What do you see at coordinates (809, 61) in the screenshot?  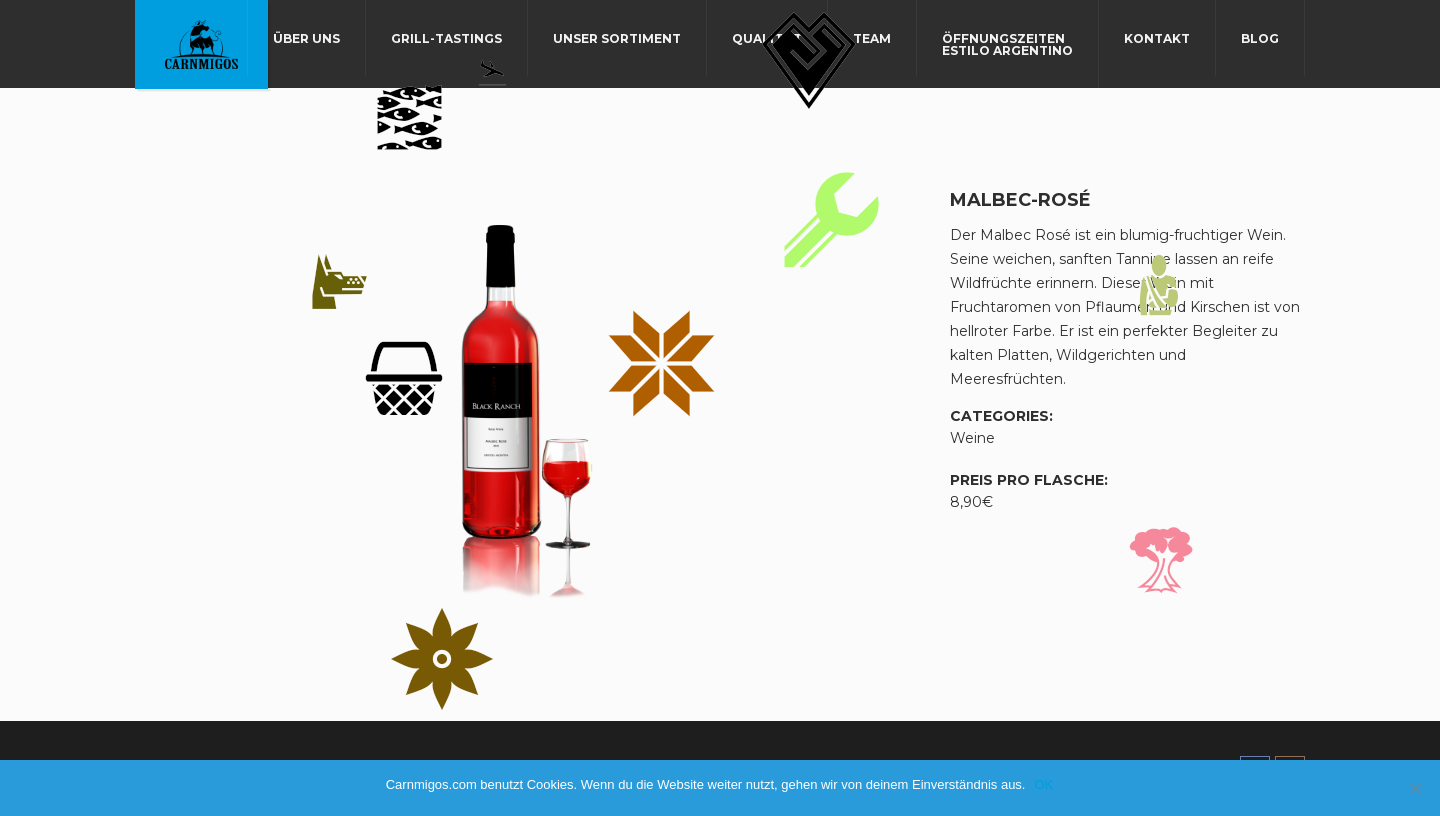 I see `indicates a rare or valuable in-game resource` at bounding box center [809, 61].